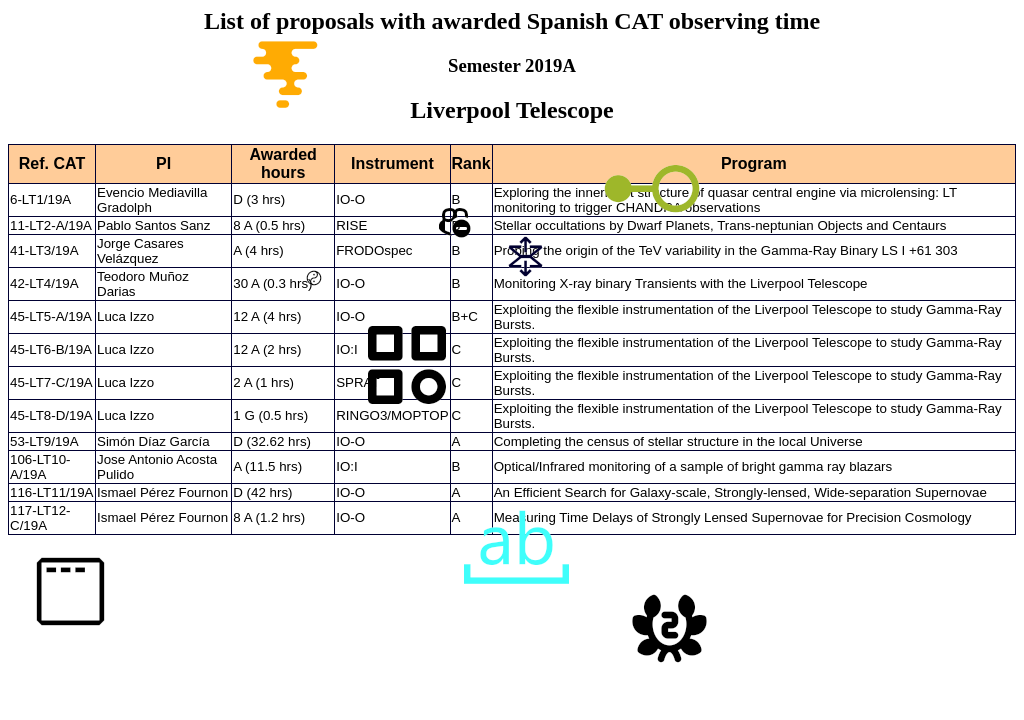 The width and height of the screenshot is (1024, 720). Describe the element at coordinates (284, 72) in the screenshot. I see `indicates severe weather alert or tornado warning` at that location.